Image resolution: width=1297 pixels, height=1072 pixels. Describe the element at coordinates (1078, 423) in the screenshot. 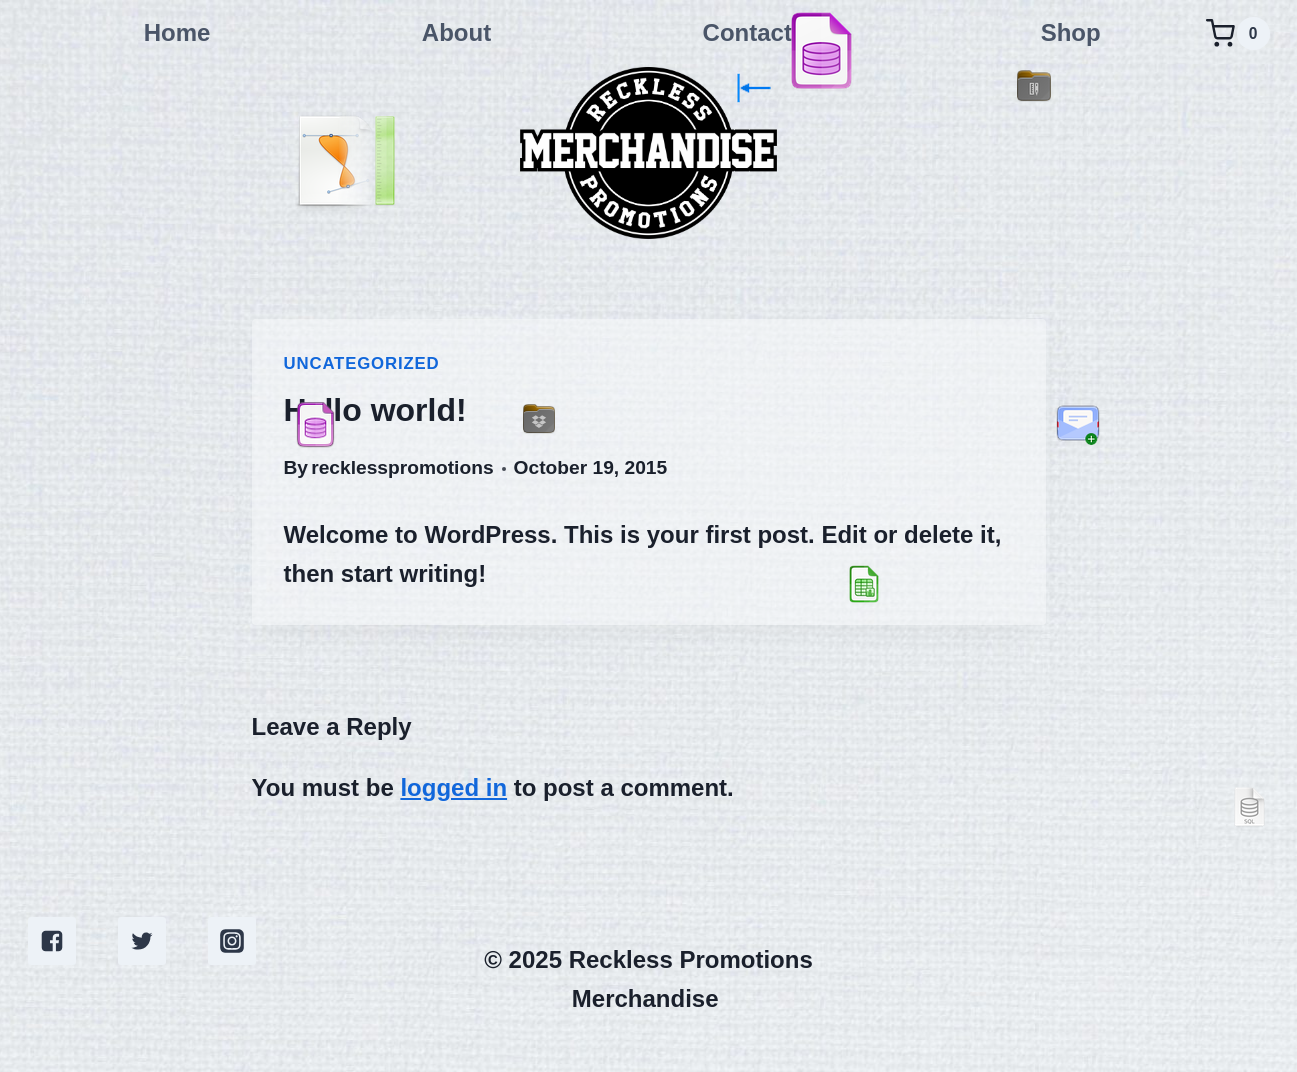

I see `compose a new email message` at that location.